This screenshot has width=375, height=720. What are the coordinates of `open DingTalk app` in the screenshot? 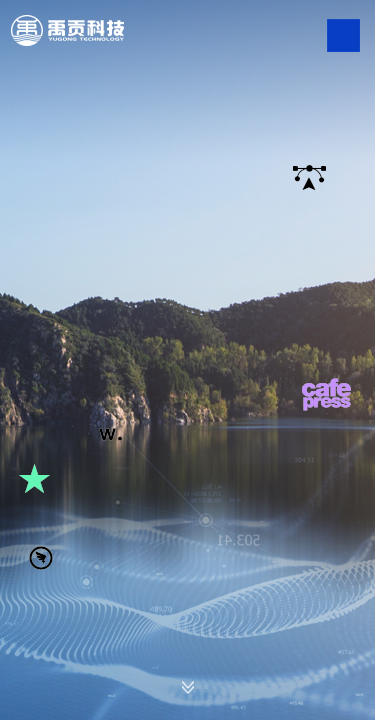 It's located at (41, 558).